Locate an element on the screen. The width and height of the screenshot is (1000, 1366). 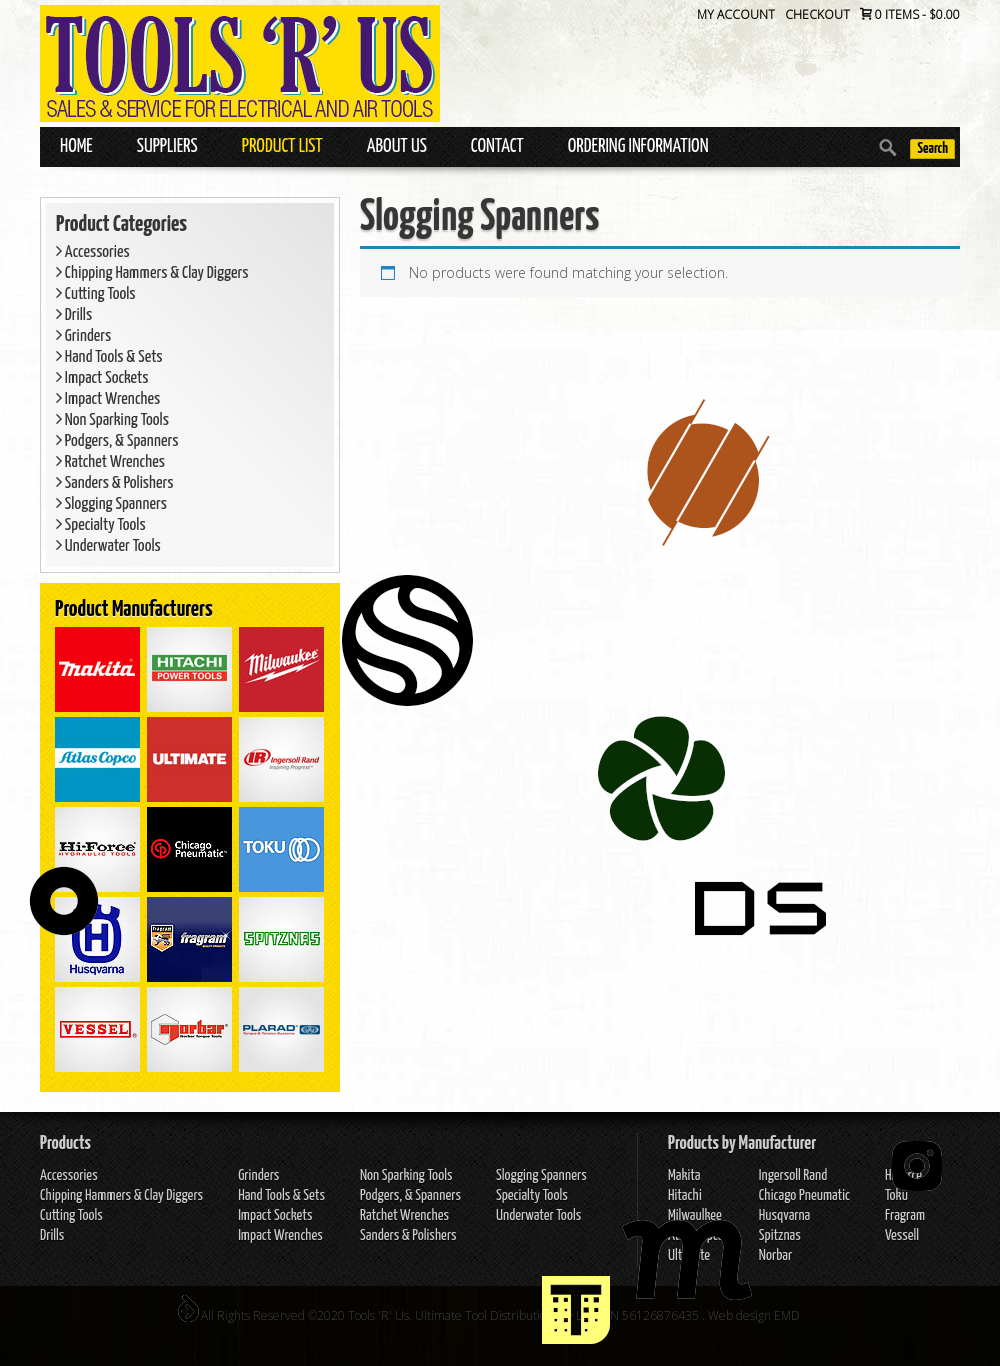
DataStax company logo is located at coordinates (760, 908).